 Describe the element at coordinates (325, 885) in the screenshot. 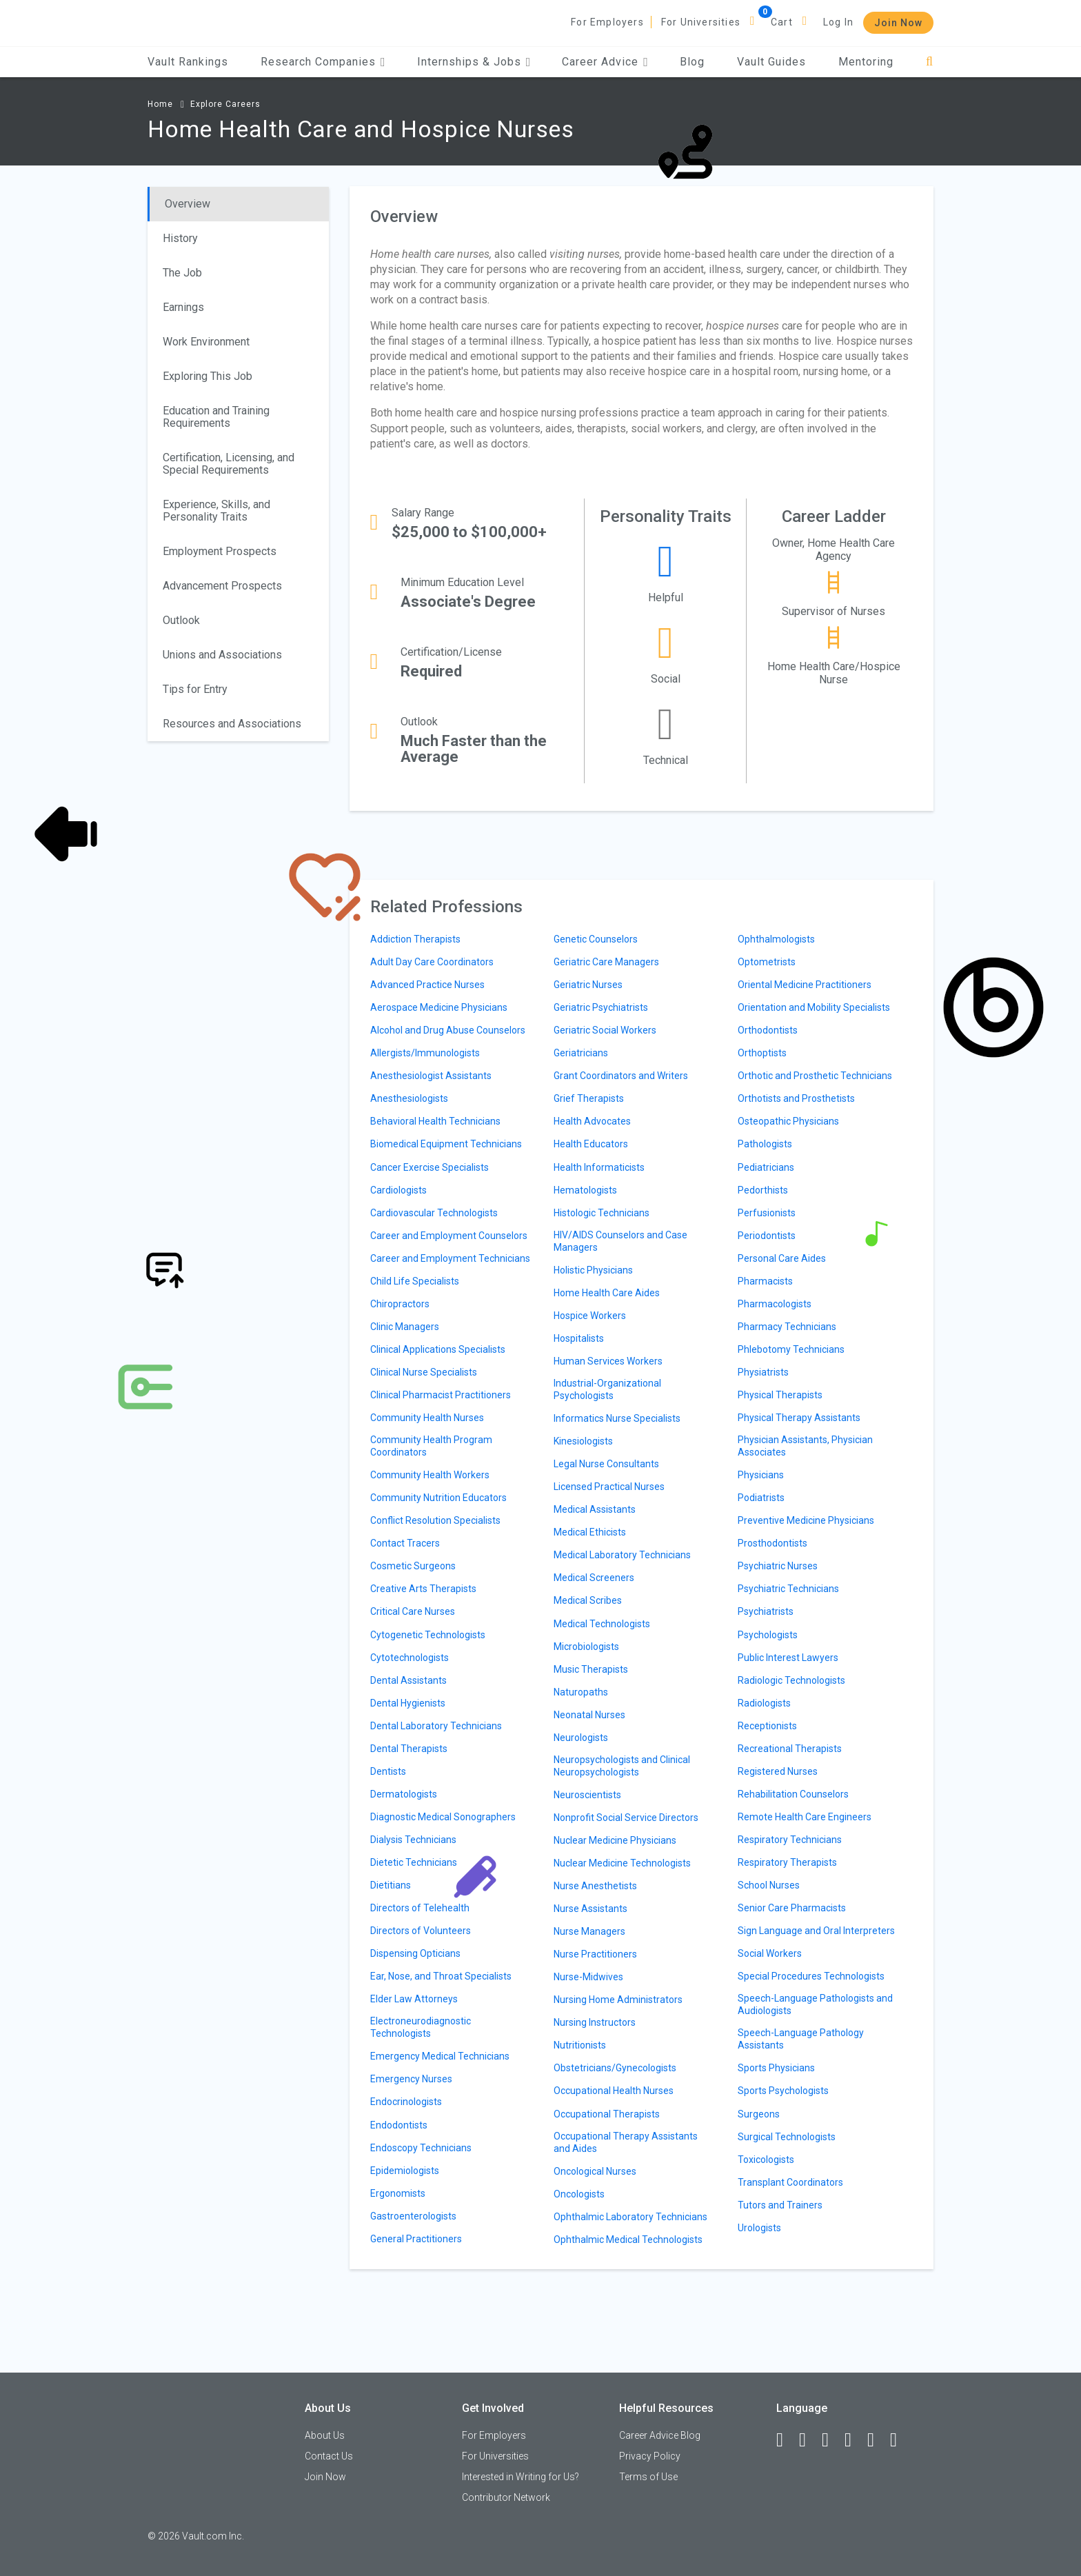

I see `view discounted favorites or wishlist items` at that location.